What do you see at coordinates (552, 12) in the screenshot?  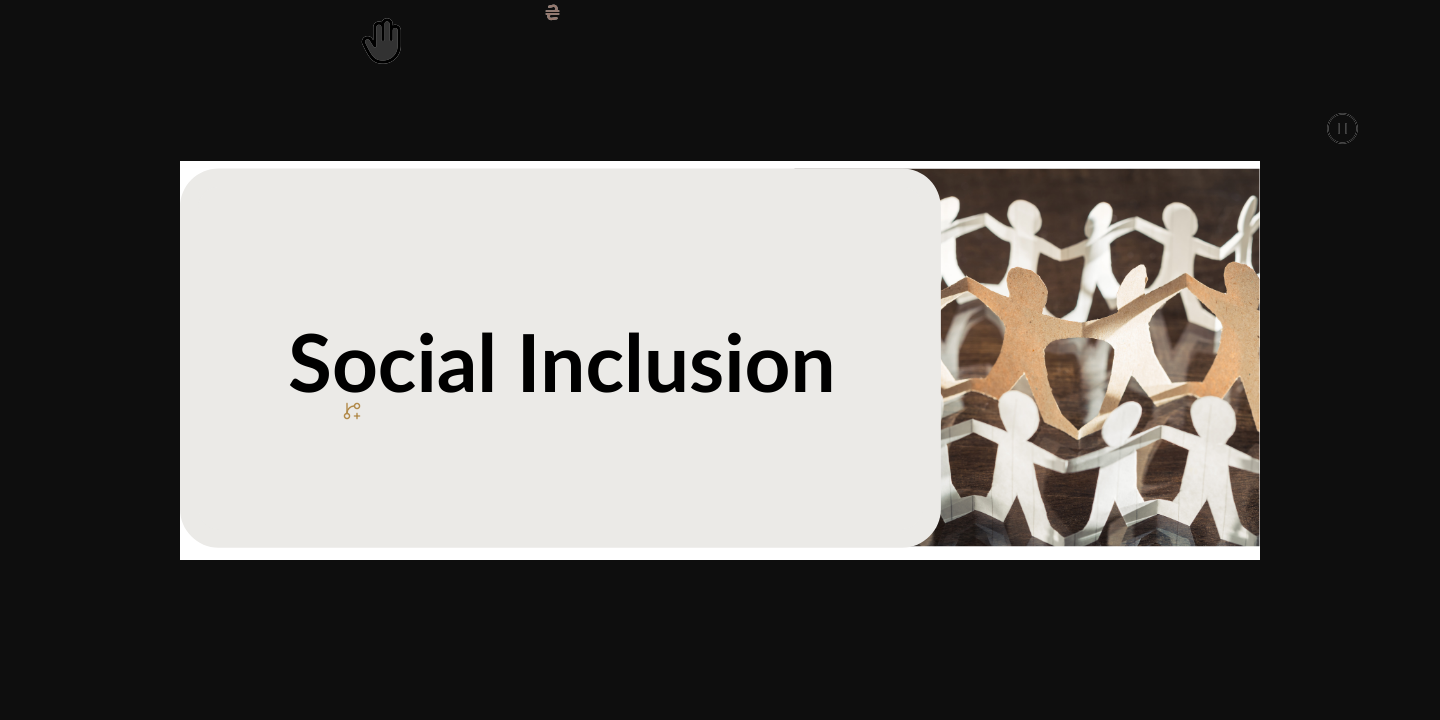 I see `indicates Ukrainian hryvnia currency` at bounding box center [552, 12].